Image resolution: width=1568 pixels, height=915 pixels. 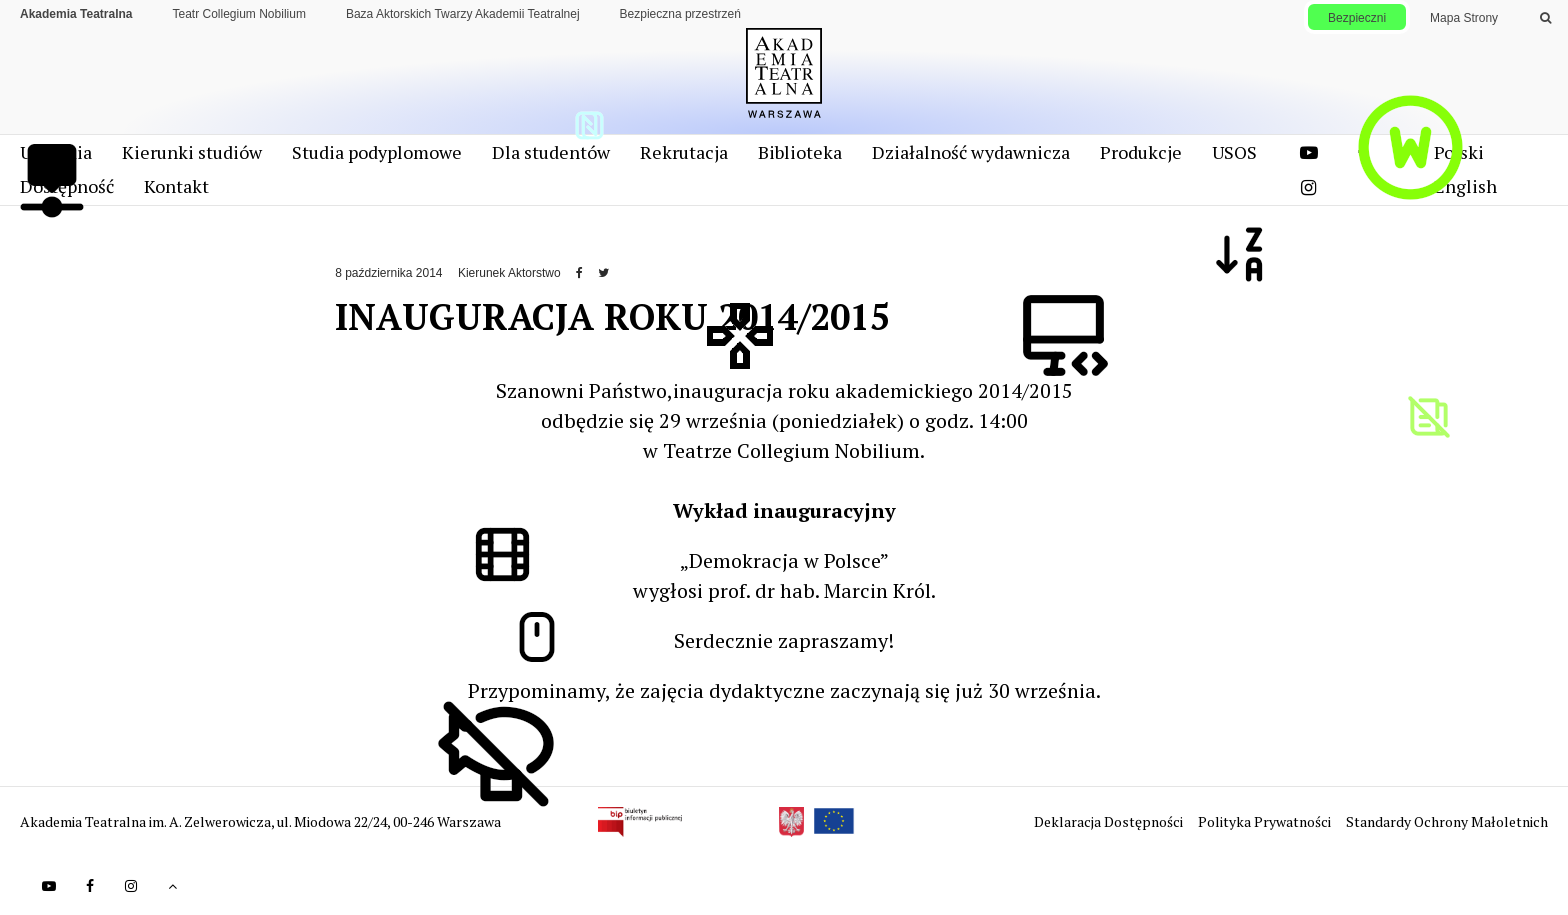 What do you see at coordinates (1240, 254) in the screenshot?
I see `sort items alphabetically from Z to A` at bounding box center [1240, 254].